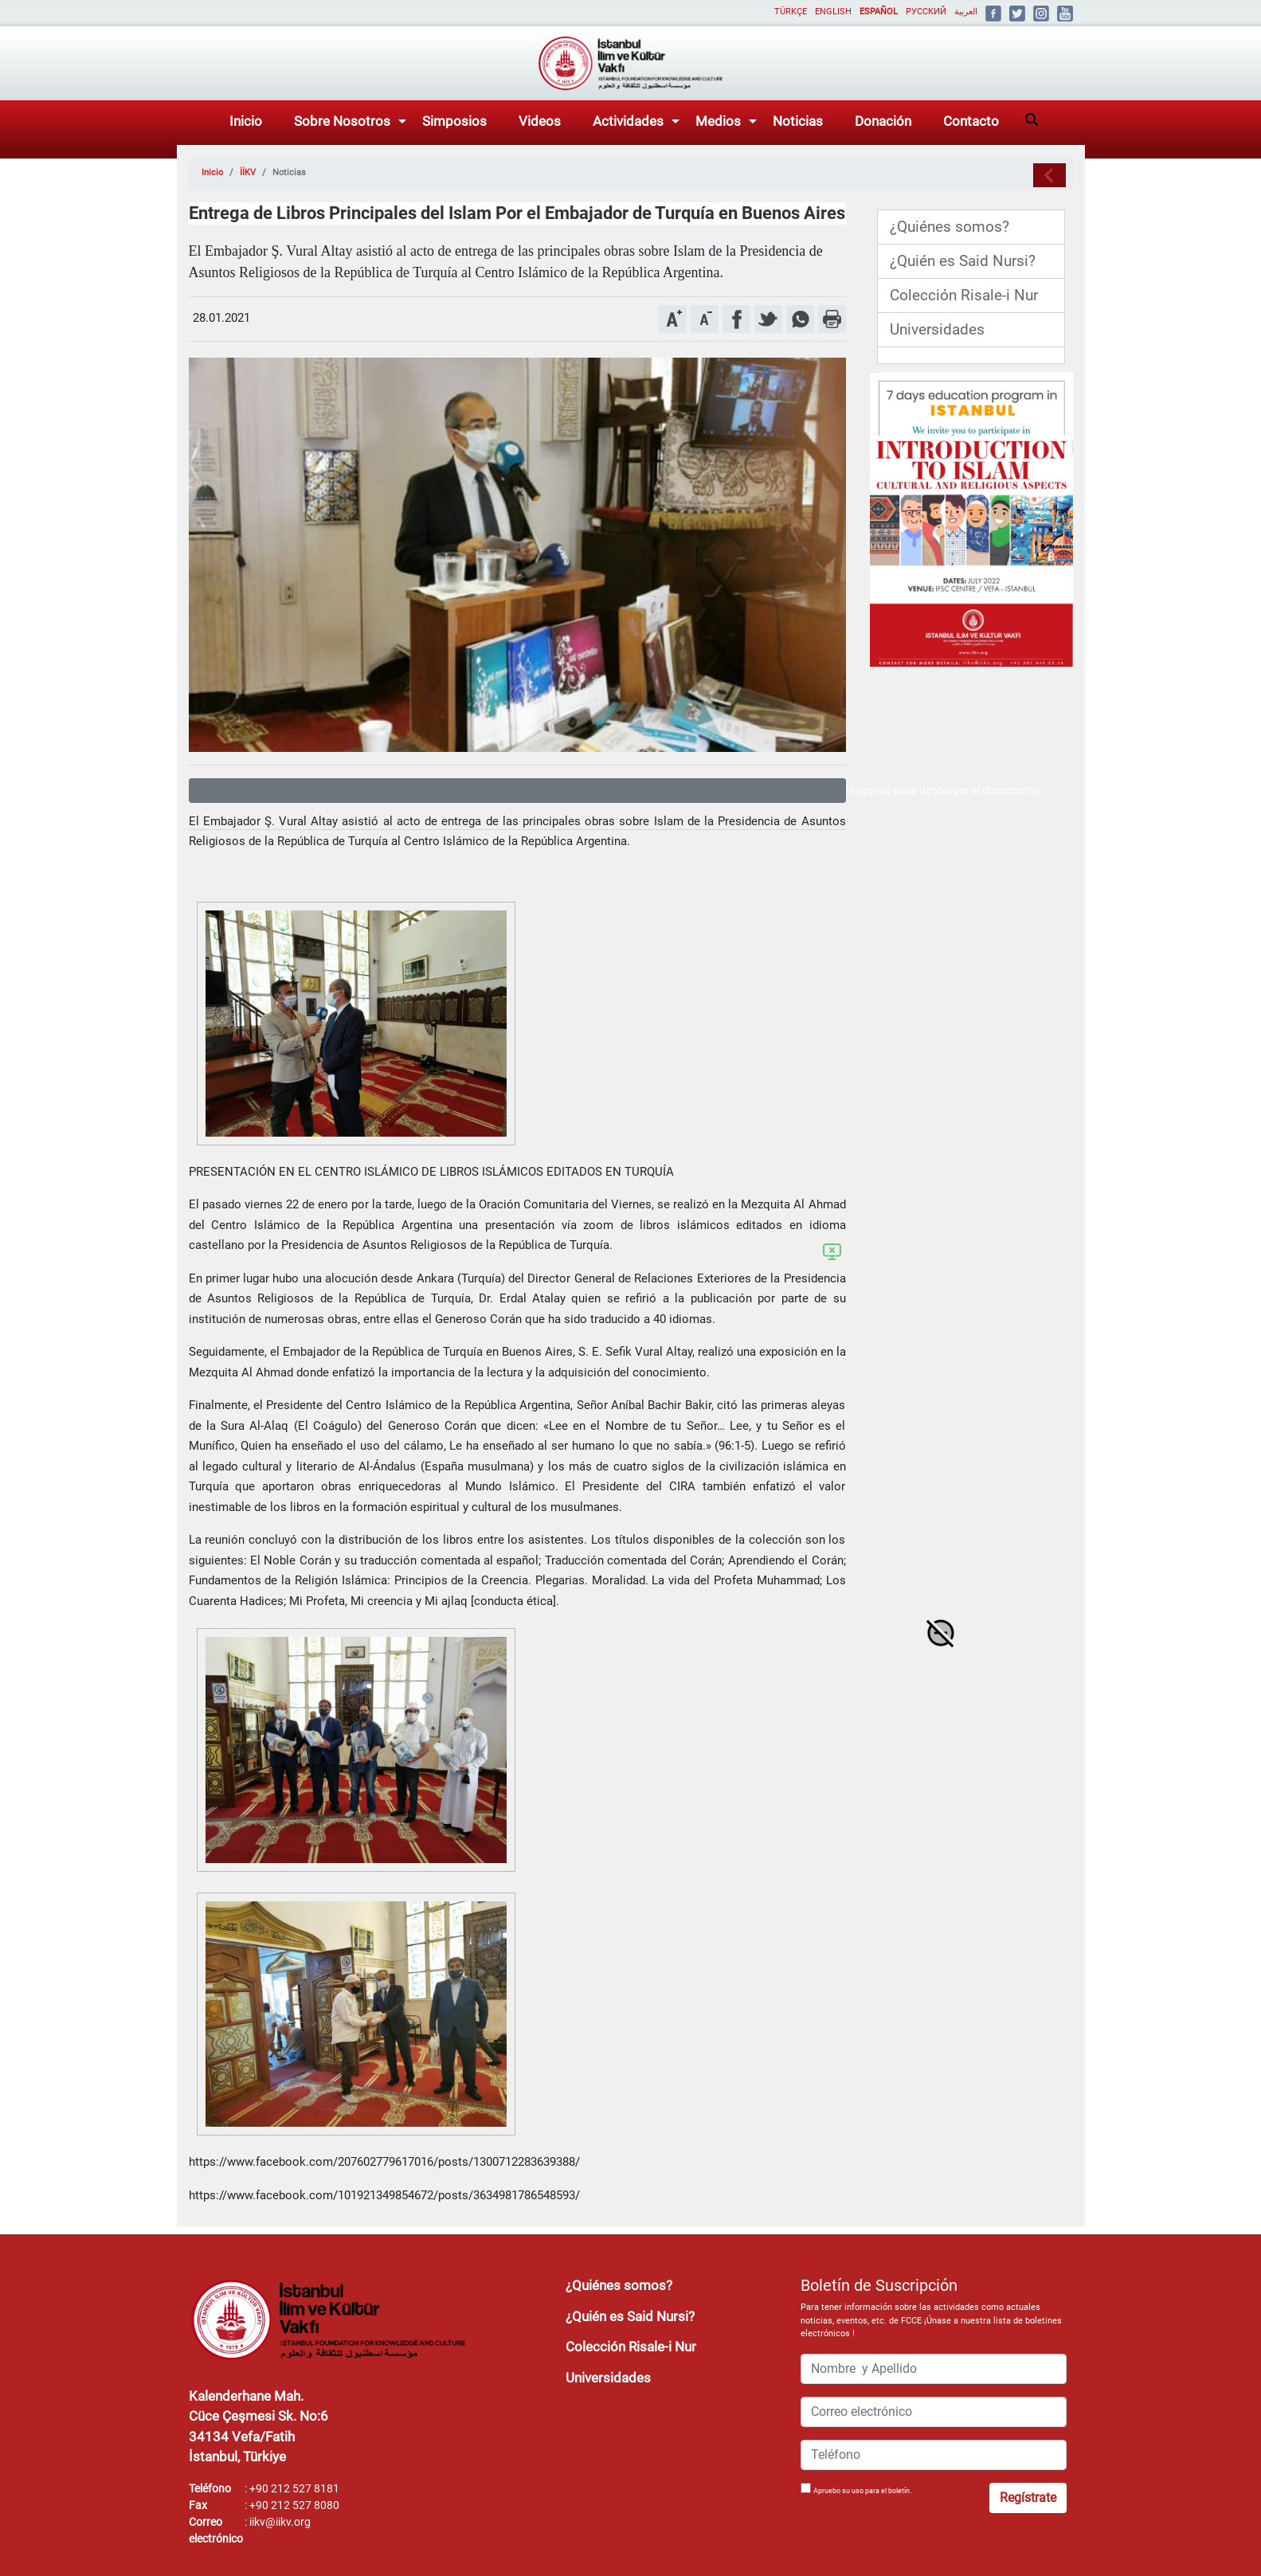 This screenshot has width=1261, height=2576. What do you see at coordinates (832, 1251) in the screenshot?
I see `disconnect or disable display` at bounding box center [832, 1251].